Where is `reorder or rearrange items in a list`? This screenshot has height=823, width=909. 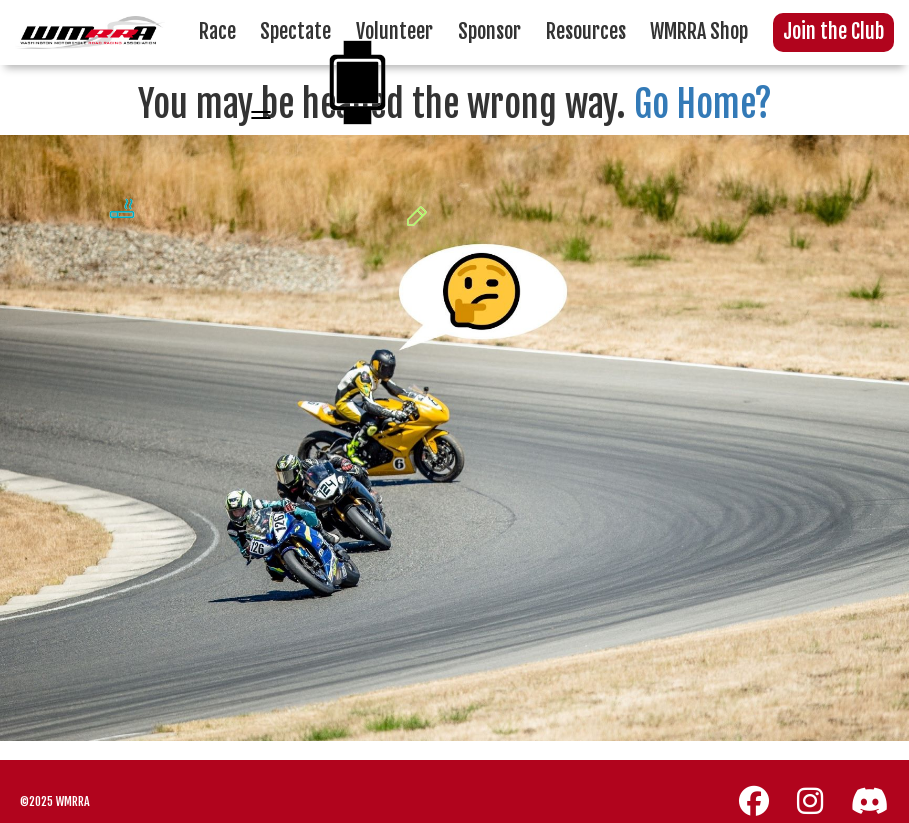
reorder or rearrange items in a list is located at coordinates (261, 115).